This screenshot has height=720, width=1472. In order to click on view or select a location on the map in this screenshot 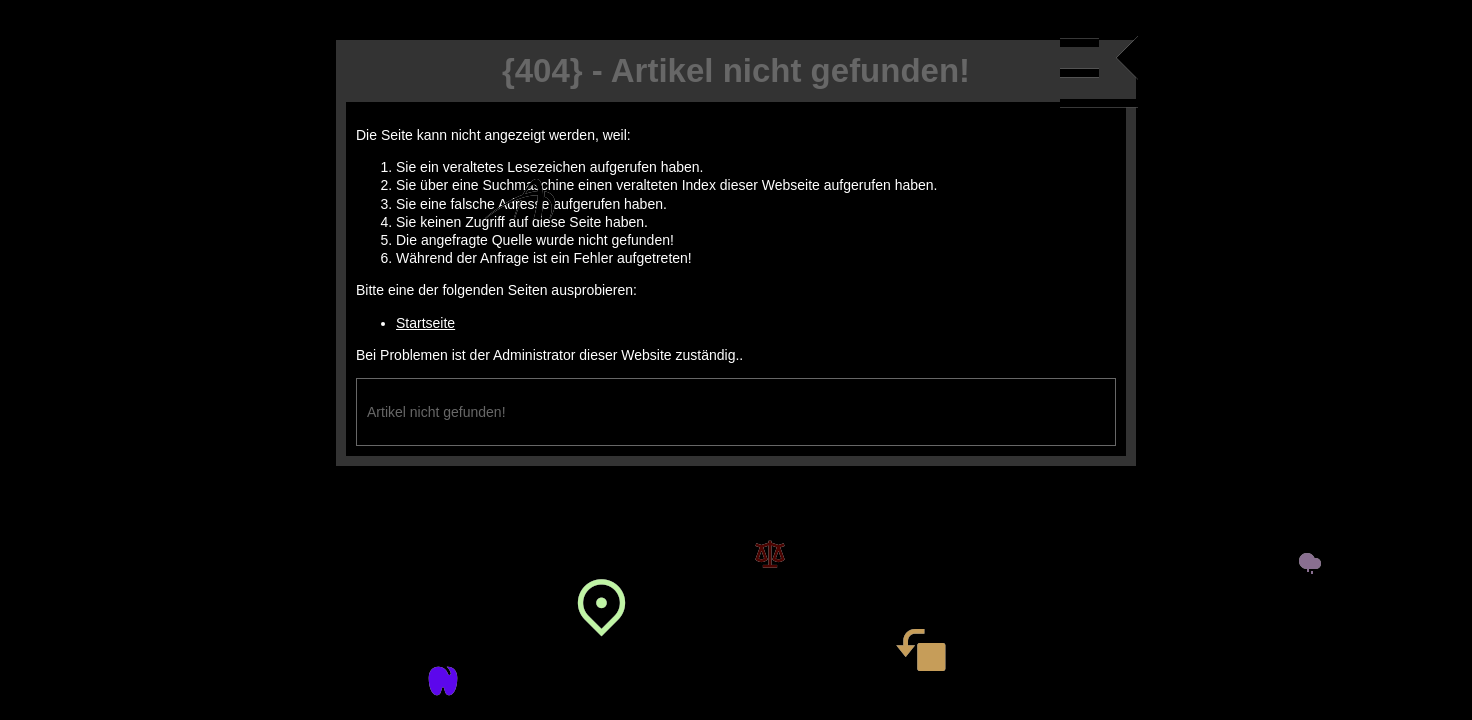, I will do `click(601, 605)`.